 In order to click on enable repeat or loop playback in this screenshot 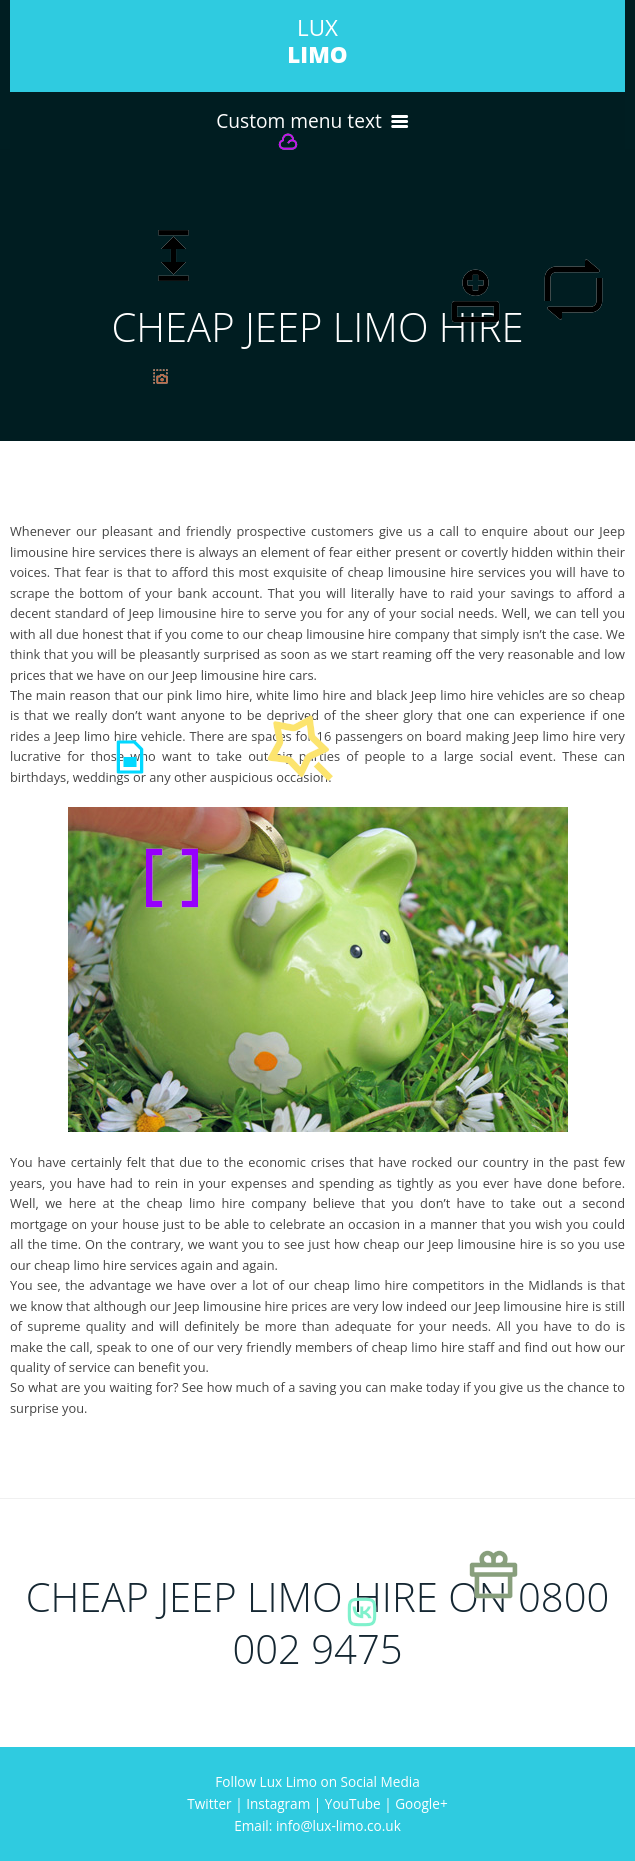, I will do `click(573, 289)`.